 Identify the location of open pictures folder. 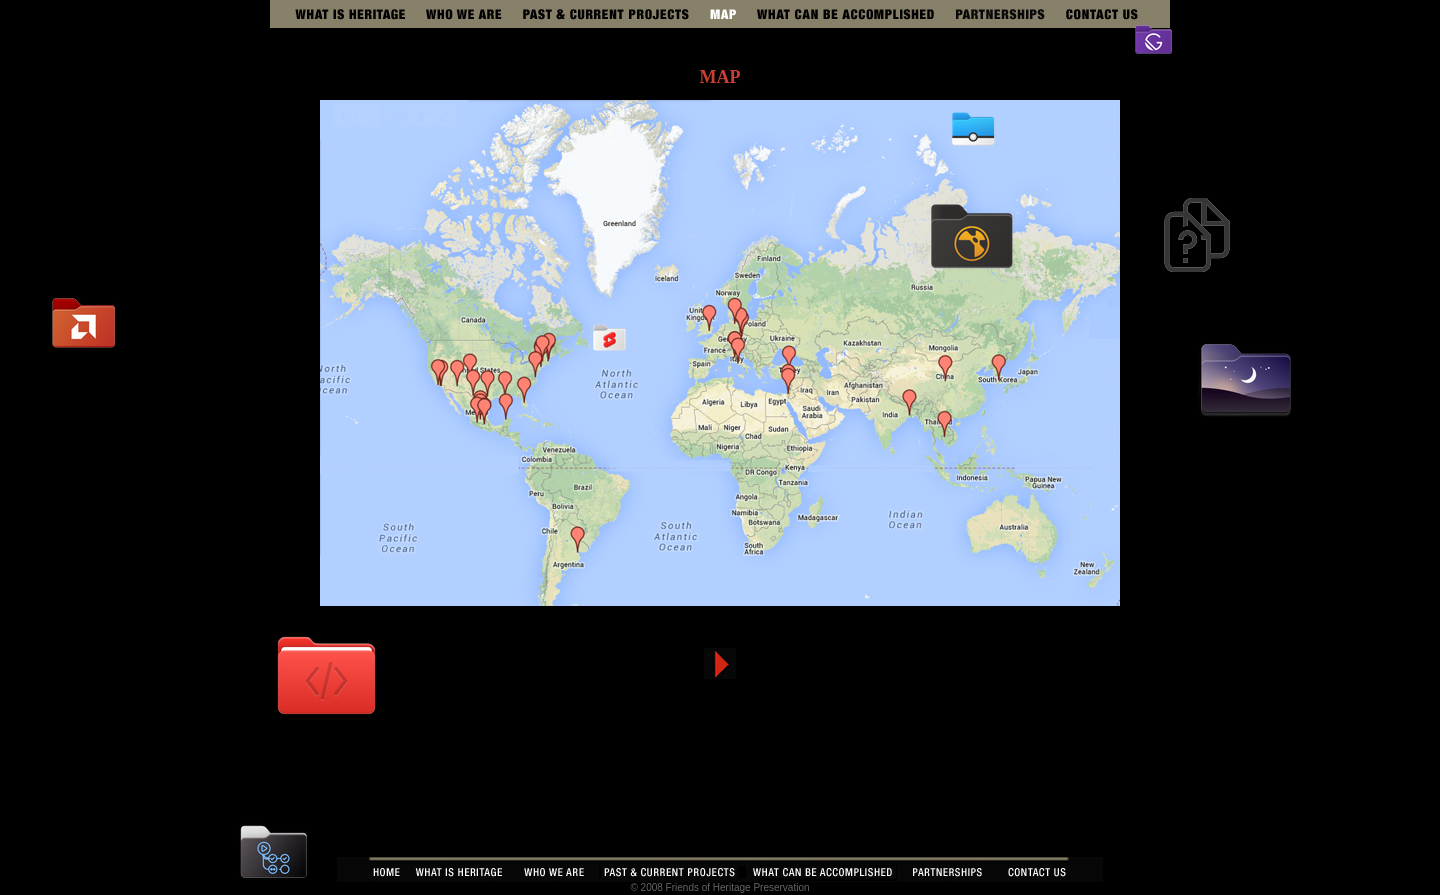
(1245, 381).